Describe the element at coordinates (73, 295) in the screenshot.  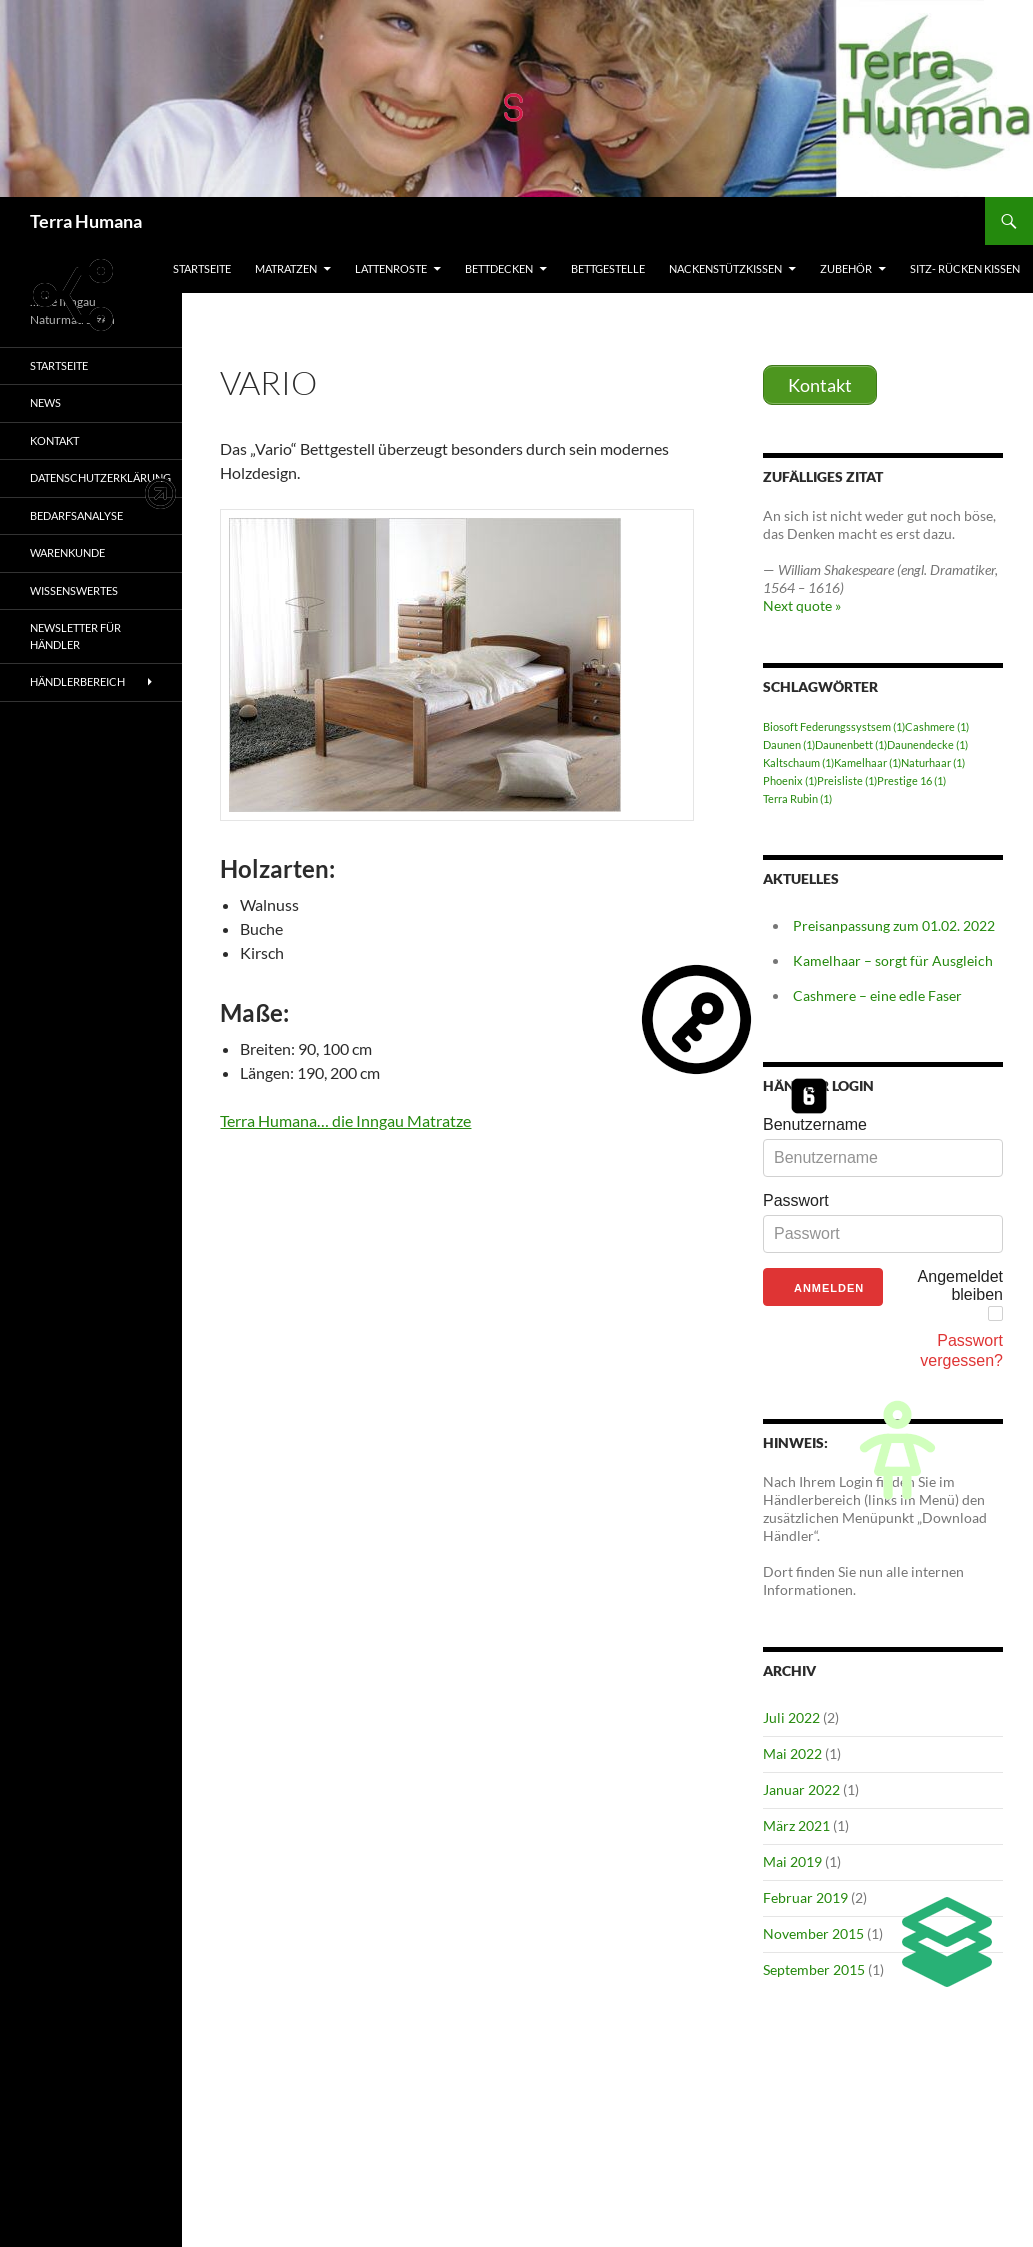
I see `view your stackshare profile` at that location.